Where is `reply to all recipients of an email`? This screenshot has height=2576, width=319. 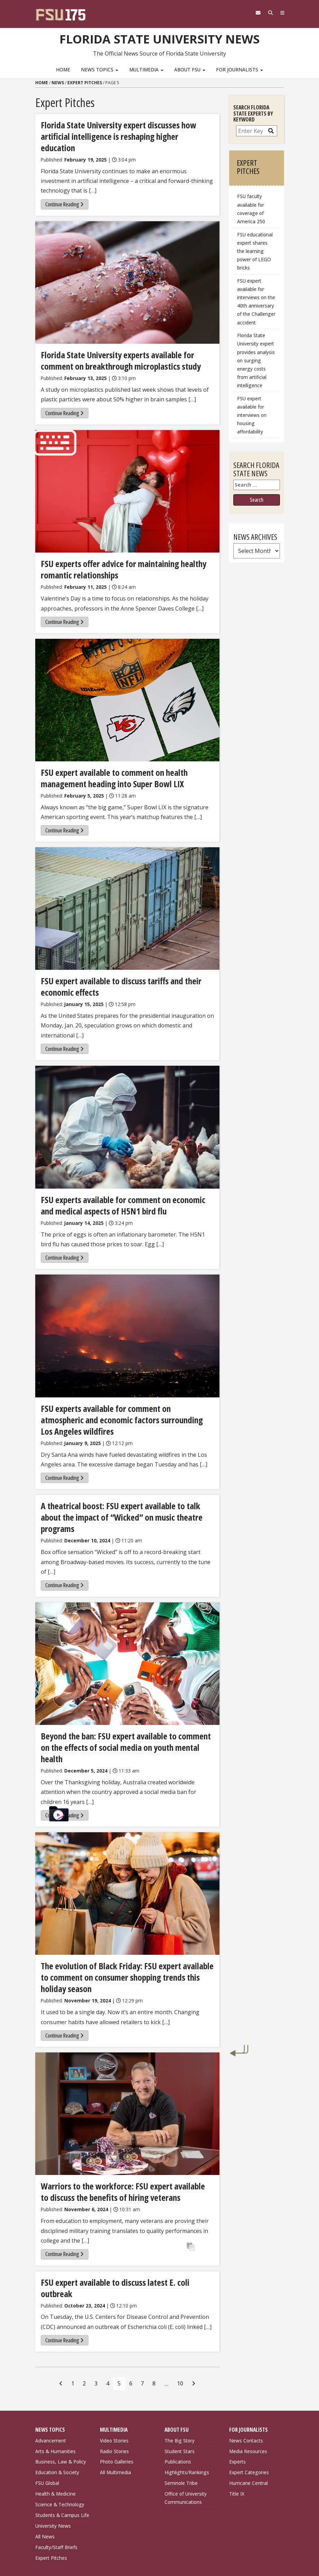 reply to all recipients of an email is located at coordinates (238, 2050).